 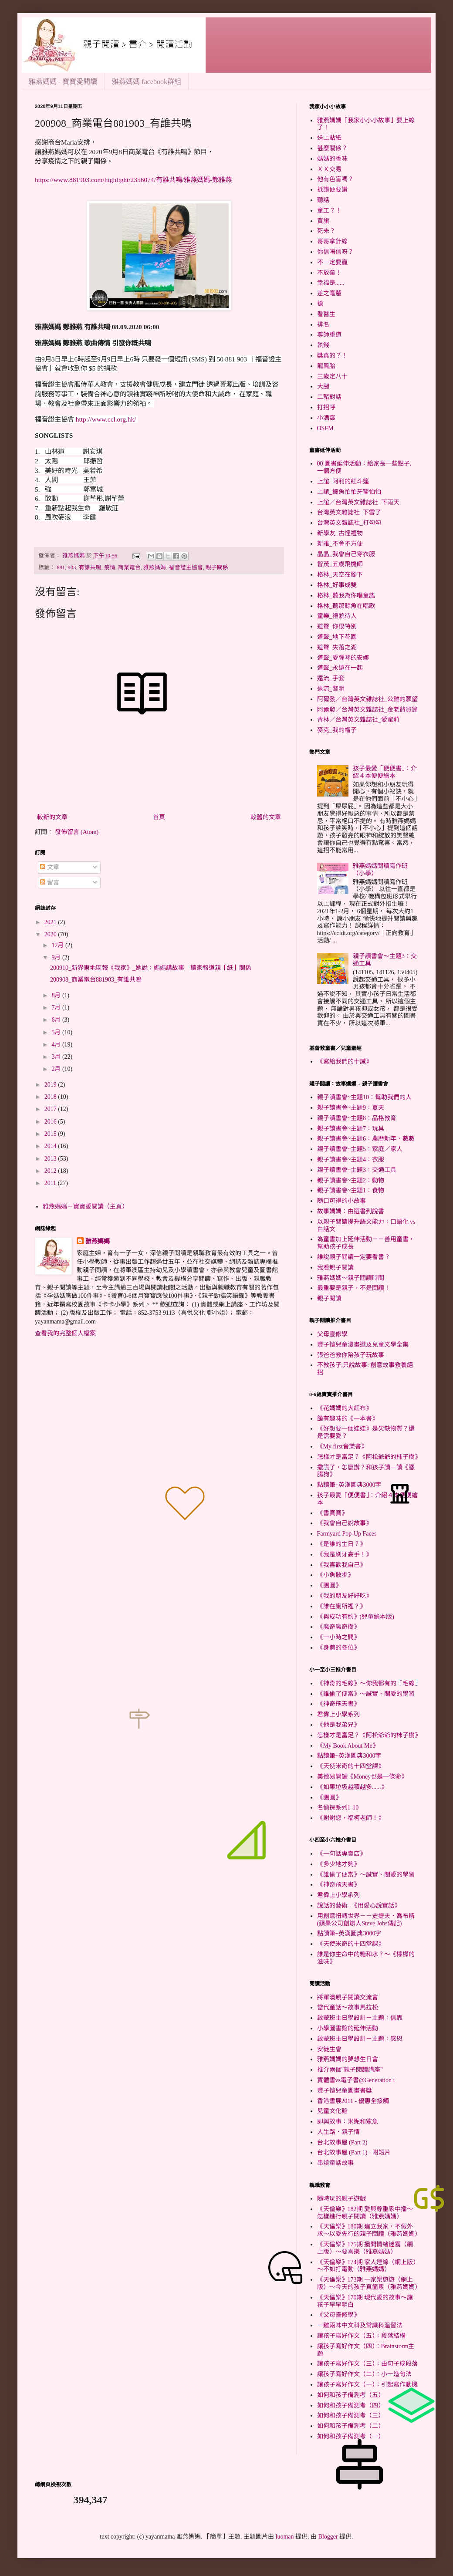 What do you see at coordinates (142, 694) in the screenshot?
I see `open documentation or help guide` at bounding box center [142, 694].